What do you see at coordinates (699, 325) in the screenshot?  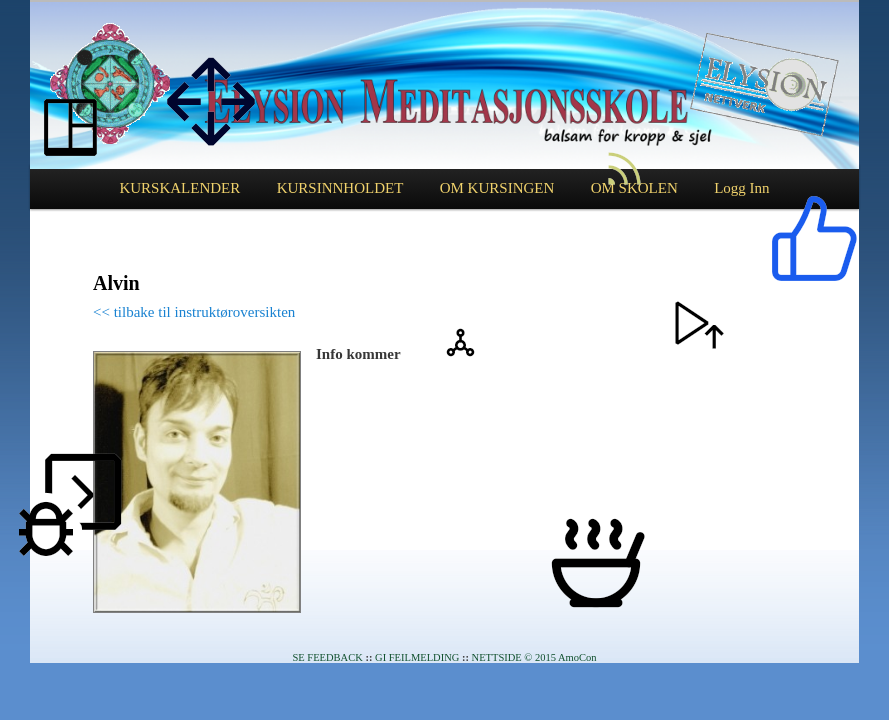 I see `run code in cell above` at bounding box center [699, 325].